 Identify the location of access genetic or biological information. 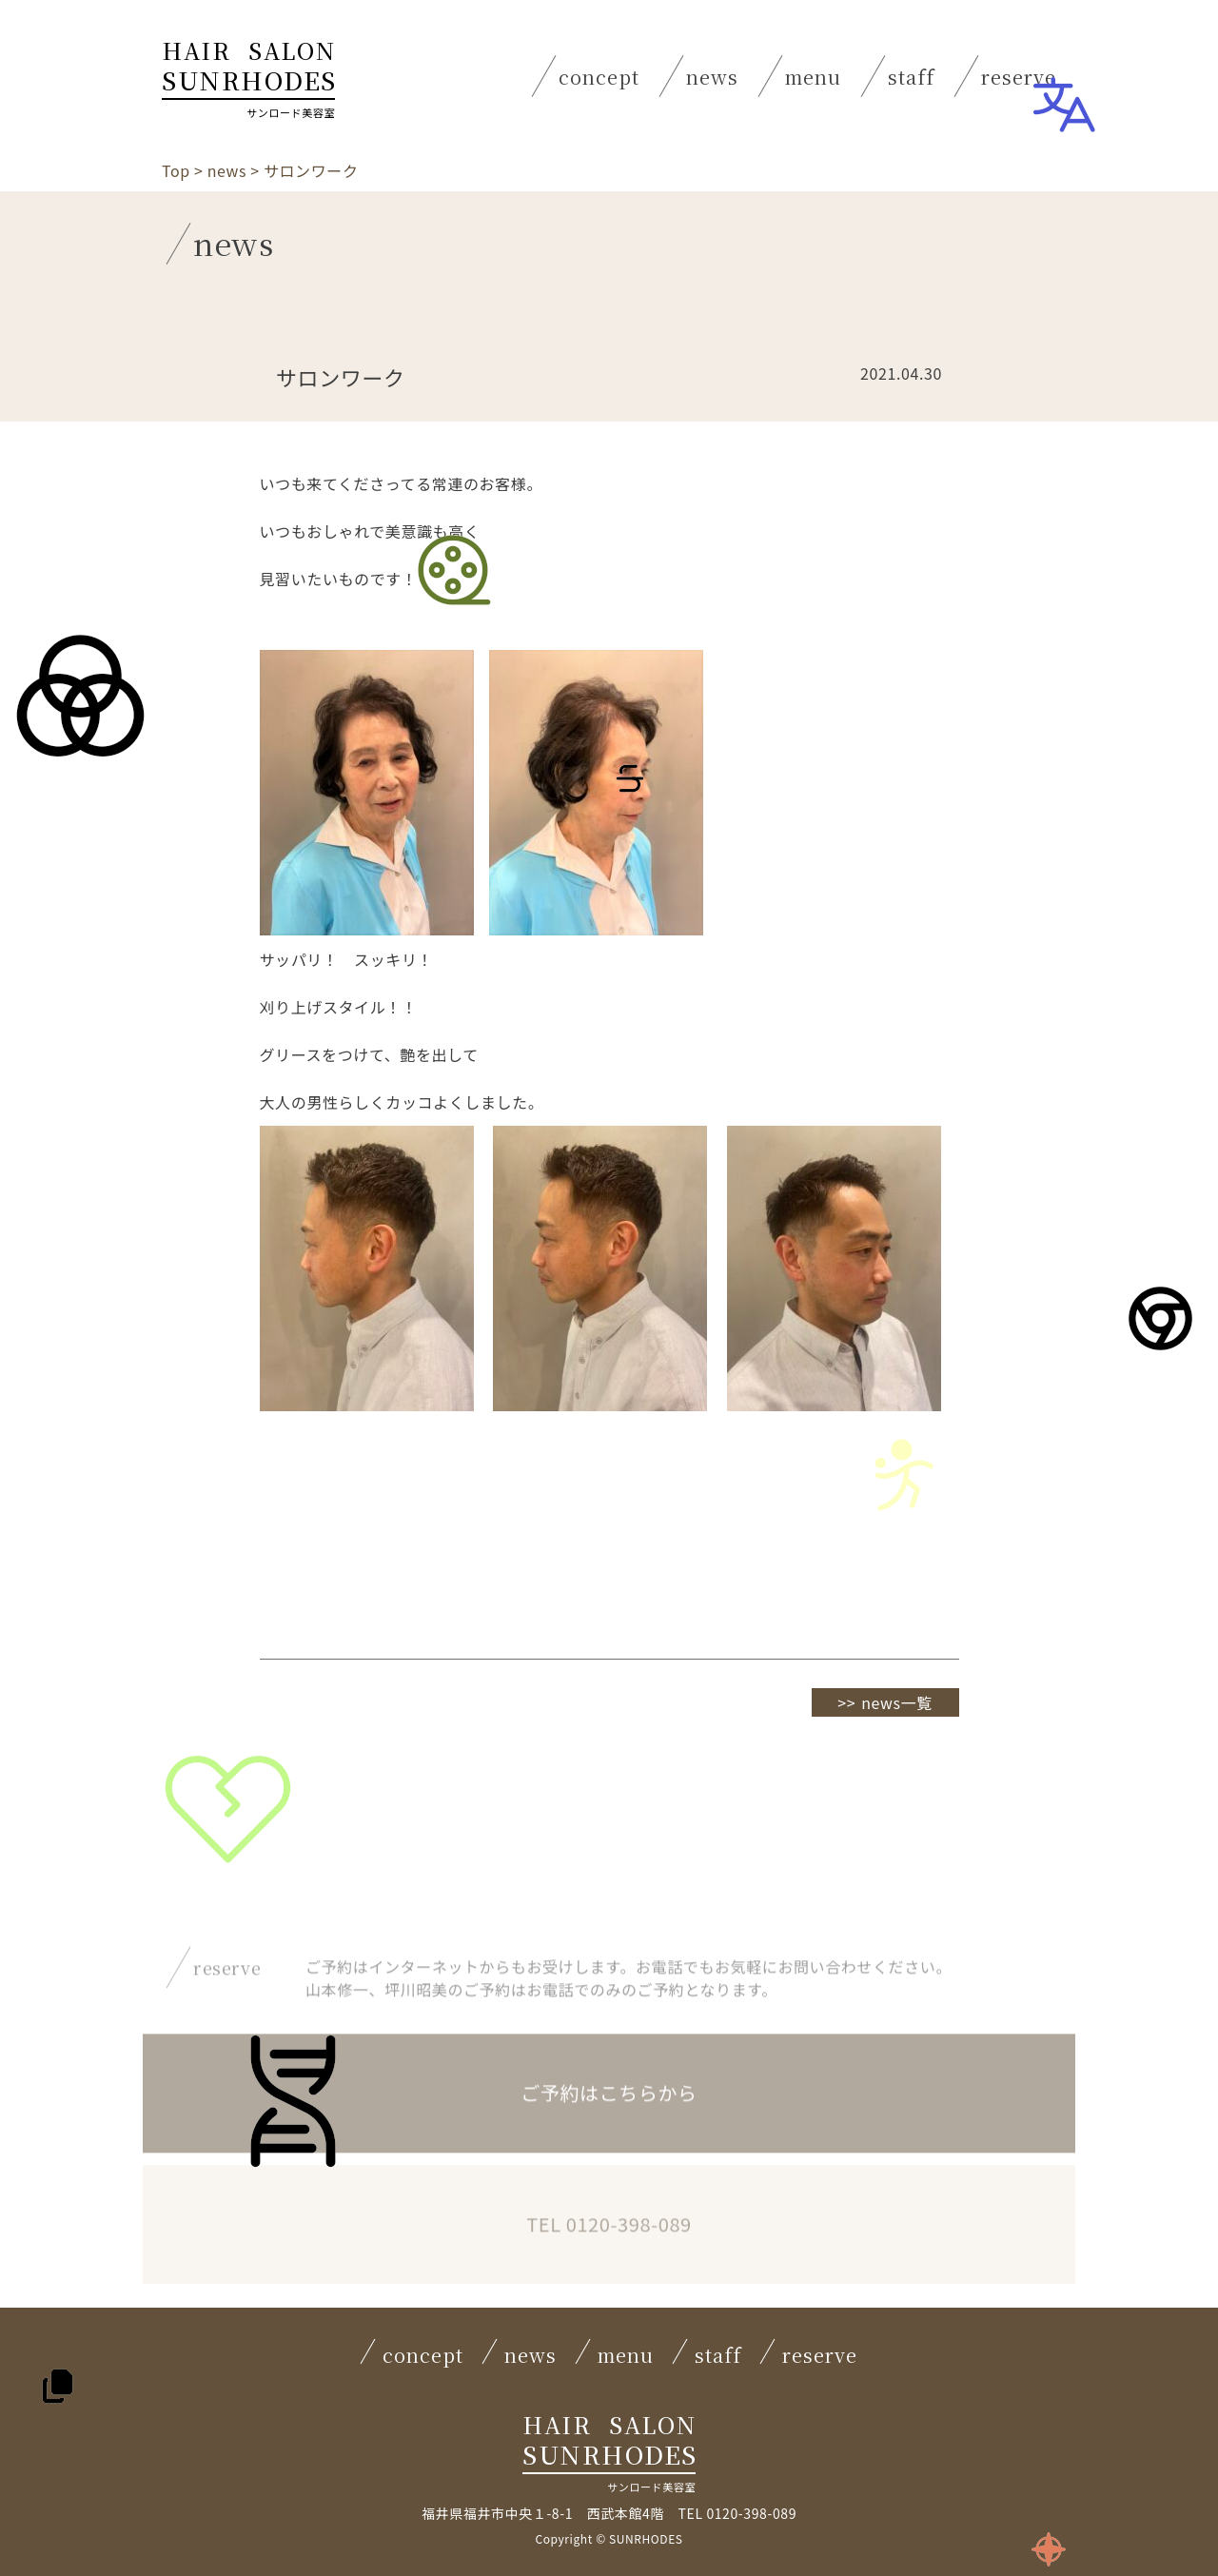
(293, 2101).